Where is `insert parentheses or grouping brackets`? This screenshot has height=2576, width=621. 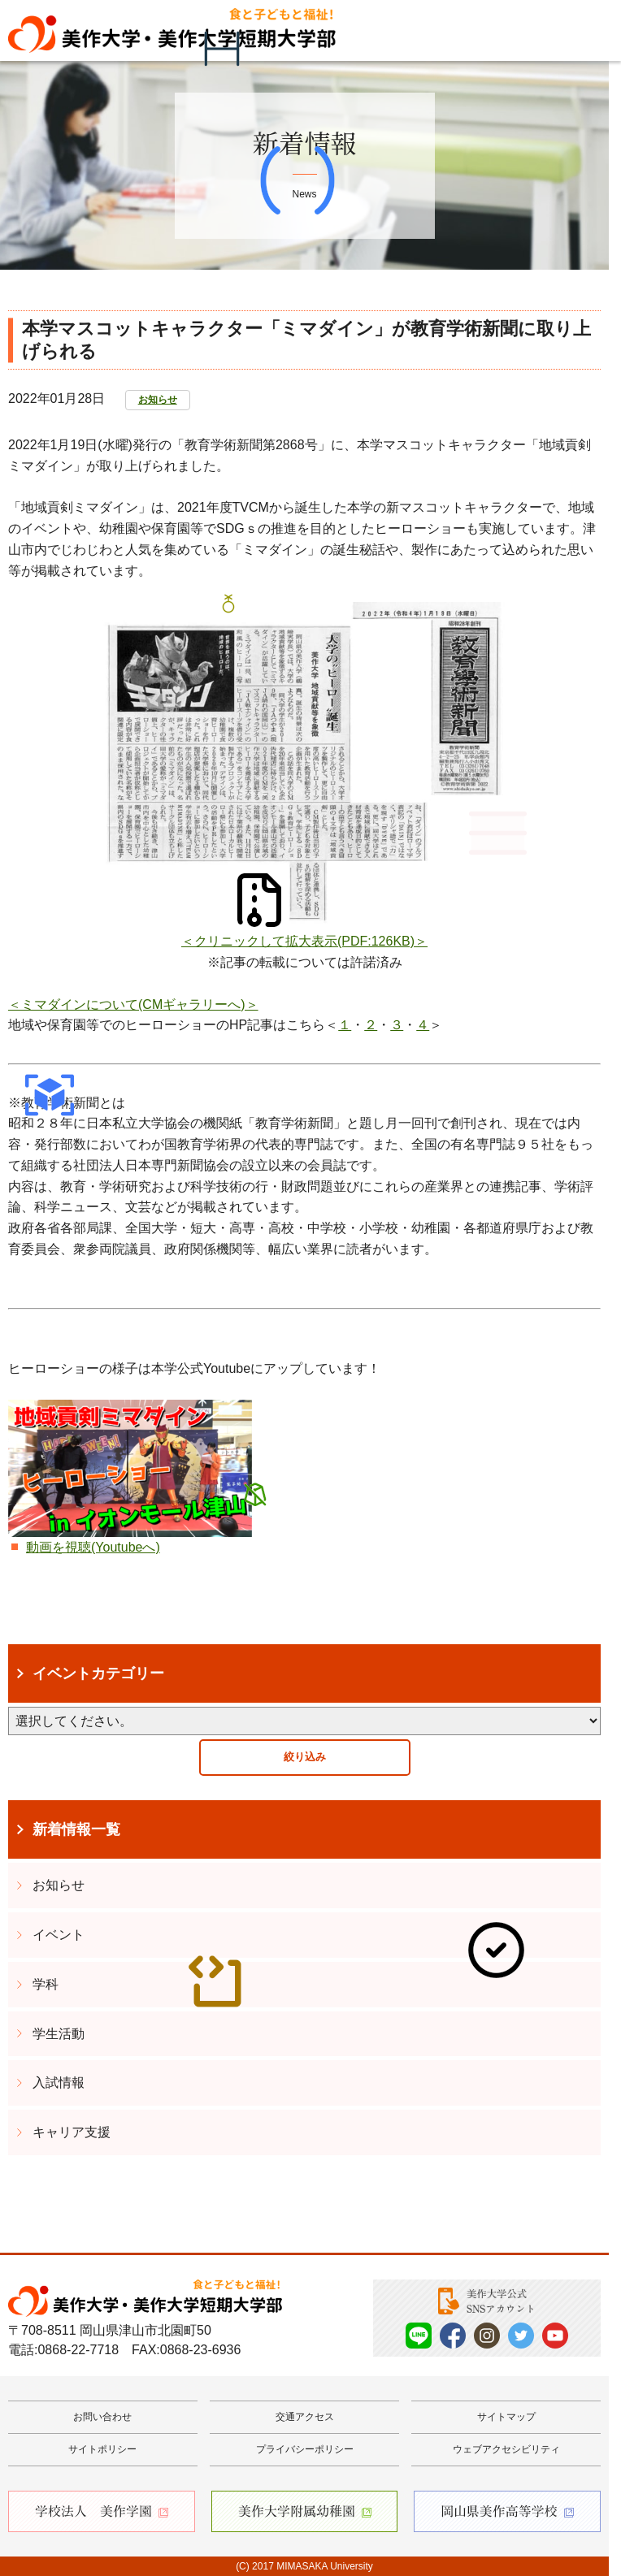
insert parentheses or grouping brackets is located at coordinates (297, 180).